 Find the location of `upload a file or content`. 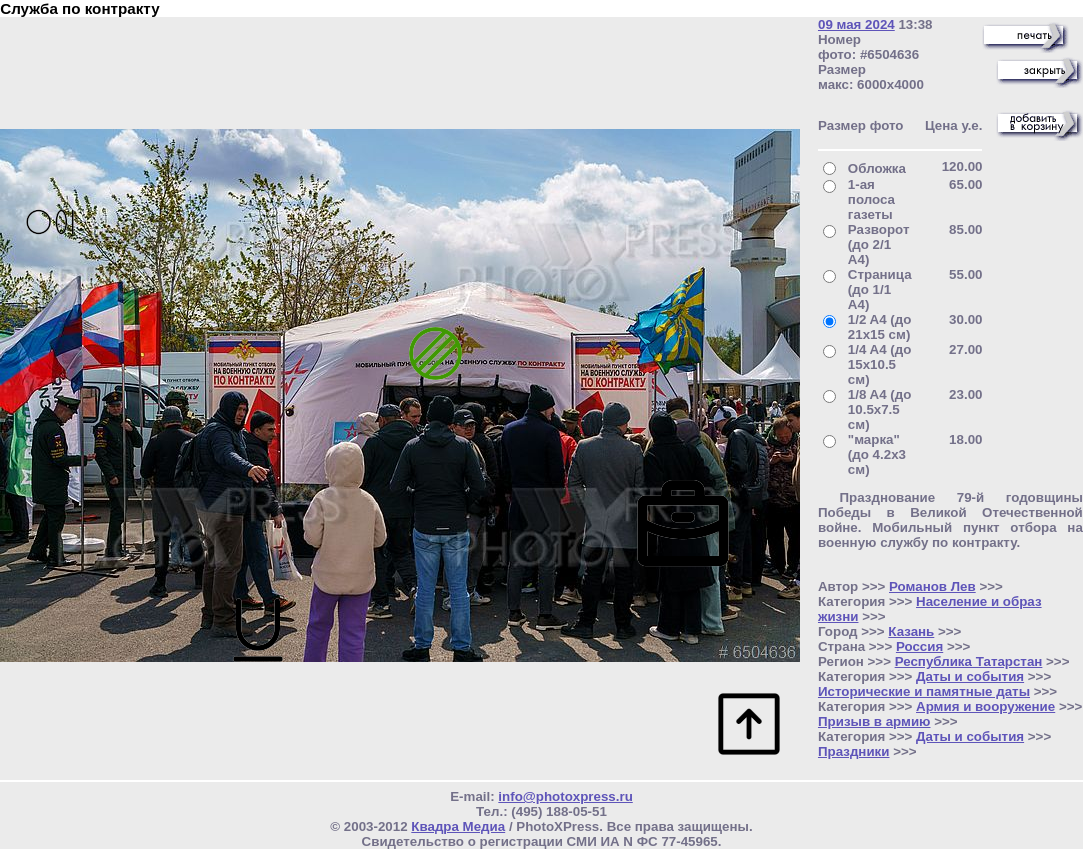

upload a file or content is located at coordinates (749, 724).